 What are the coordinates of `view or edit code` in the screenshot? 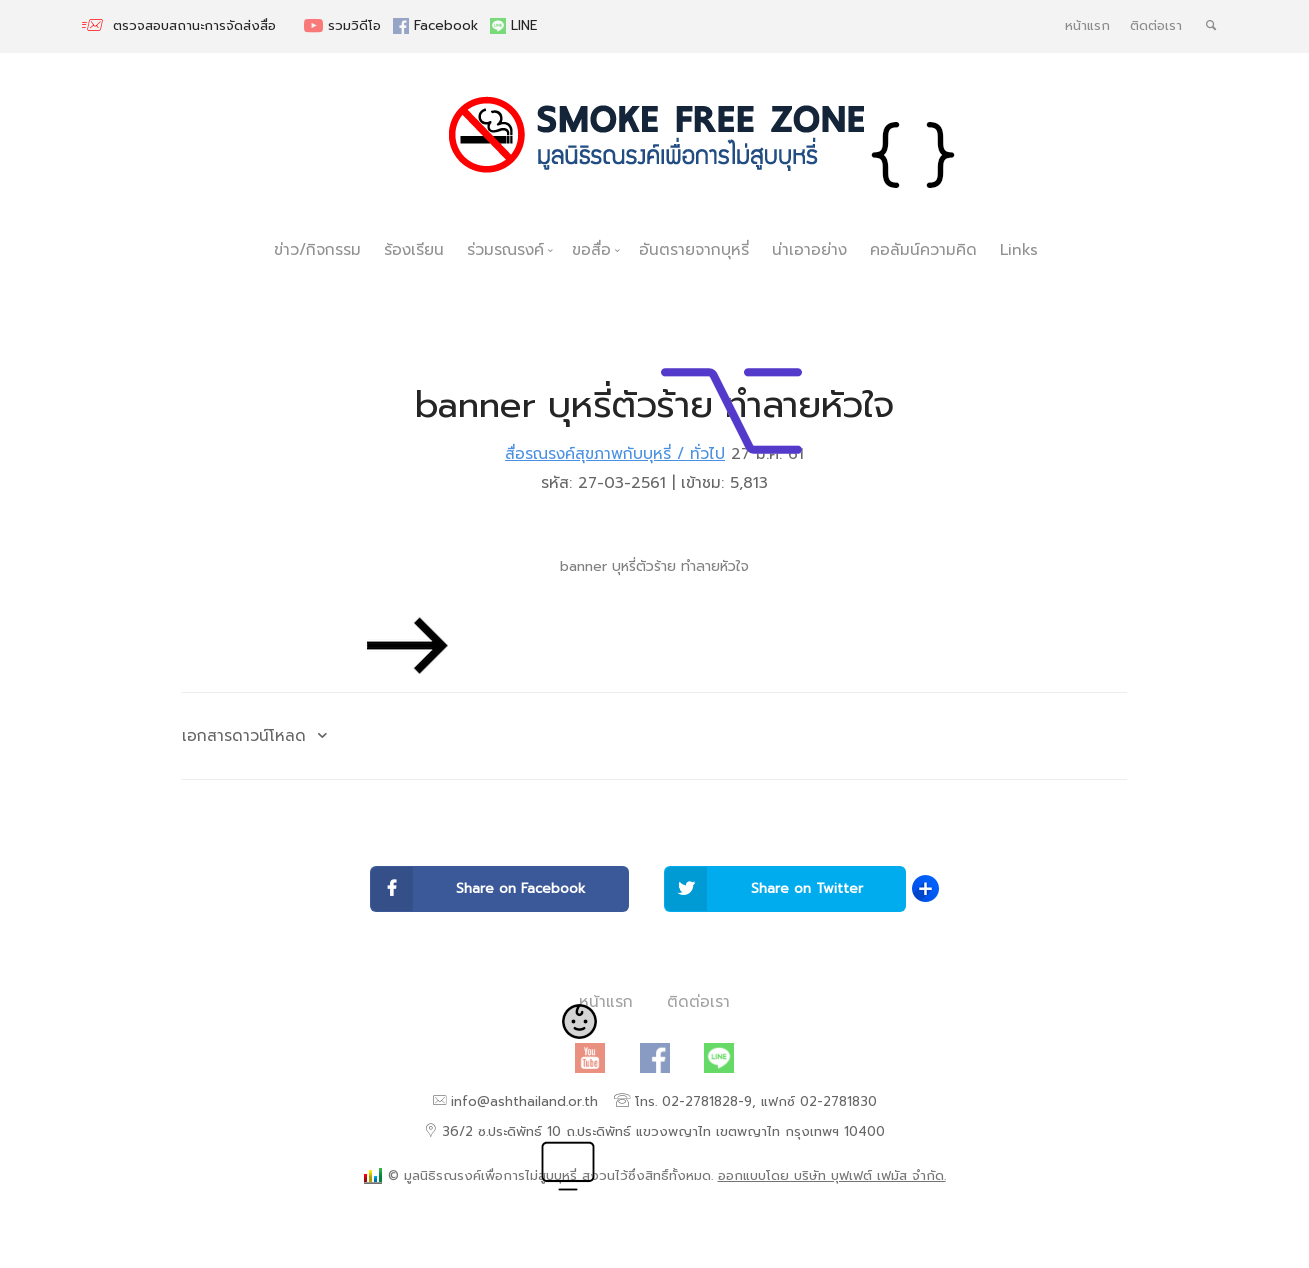 It's located at (913, 155).